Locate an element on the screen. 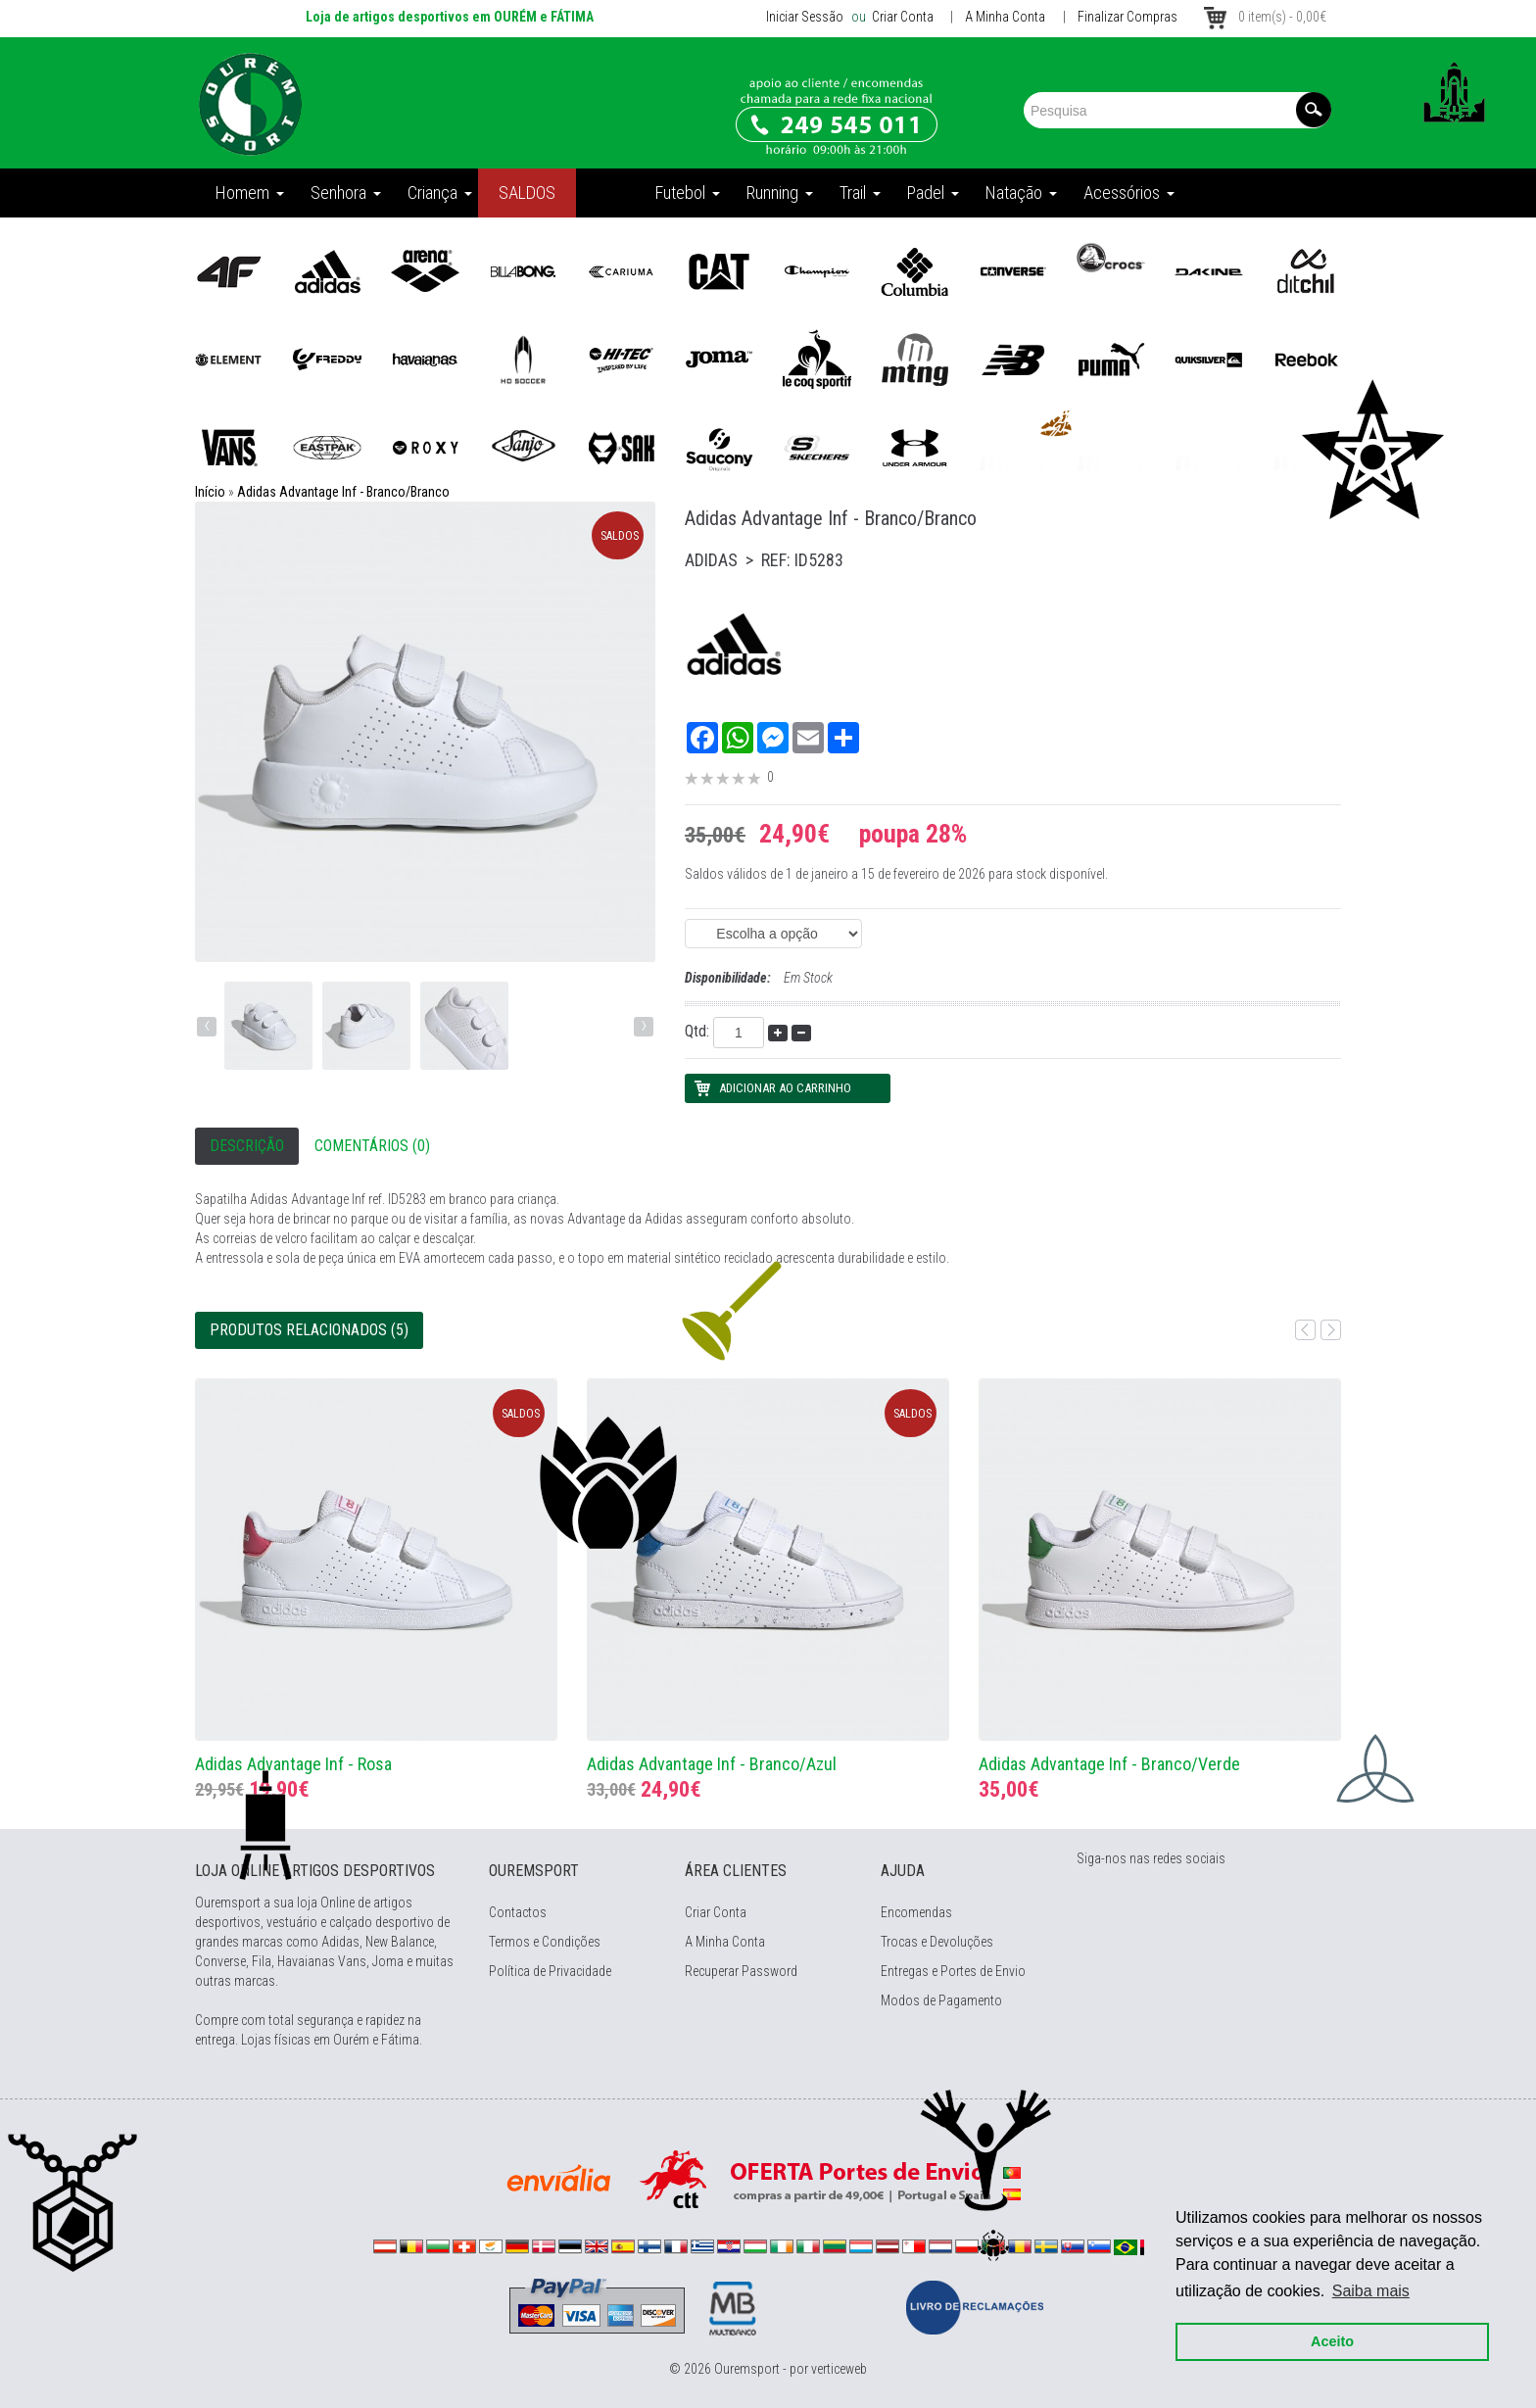 This screenshot has height=2408, width=1536. access meditation or mindfulness features is located at coordinates (608, 1479).